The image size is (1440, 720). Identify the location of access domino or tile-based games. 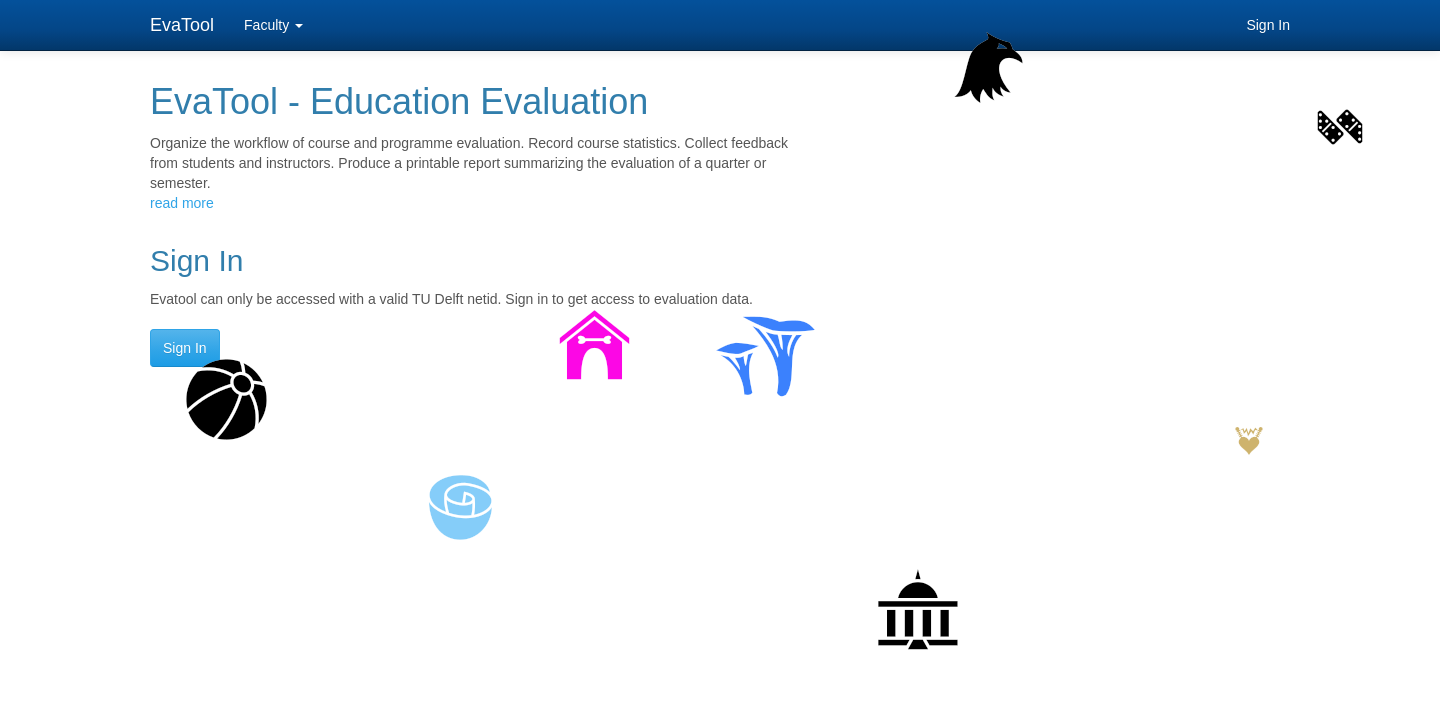
(1340, 127).